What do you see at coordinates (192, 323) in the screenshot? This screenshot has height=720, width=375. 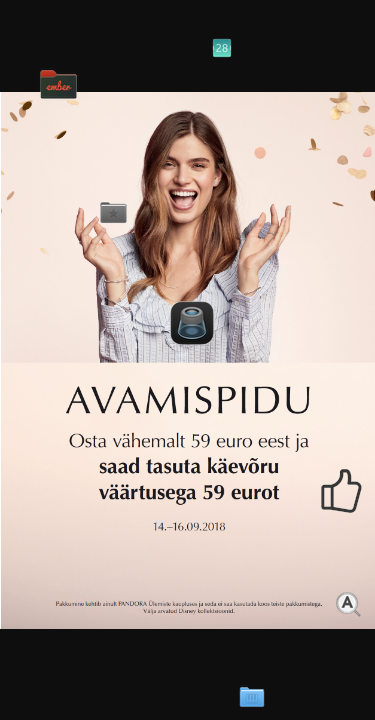 I see `open Preview app to view images and PDFs` at bounding box center [192, 323].